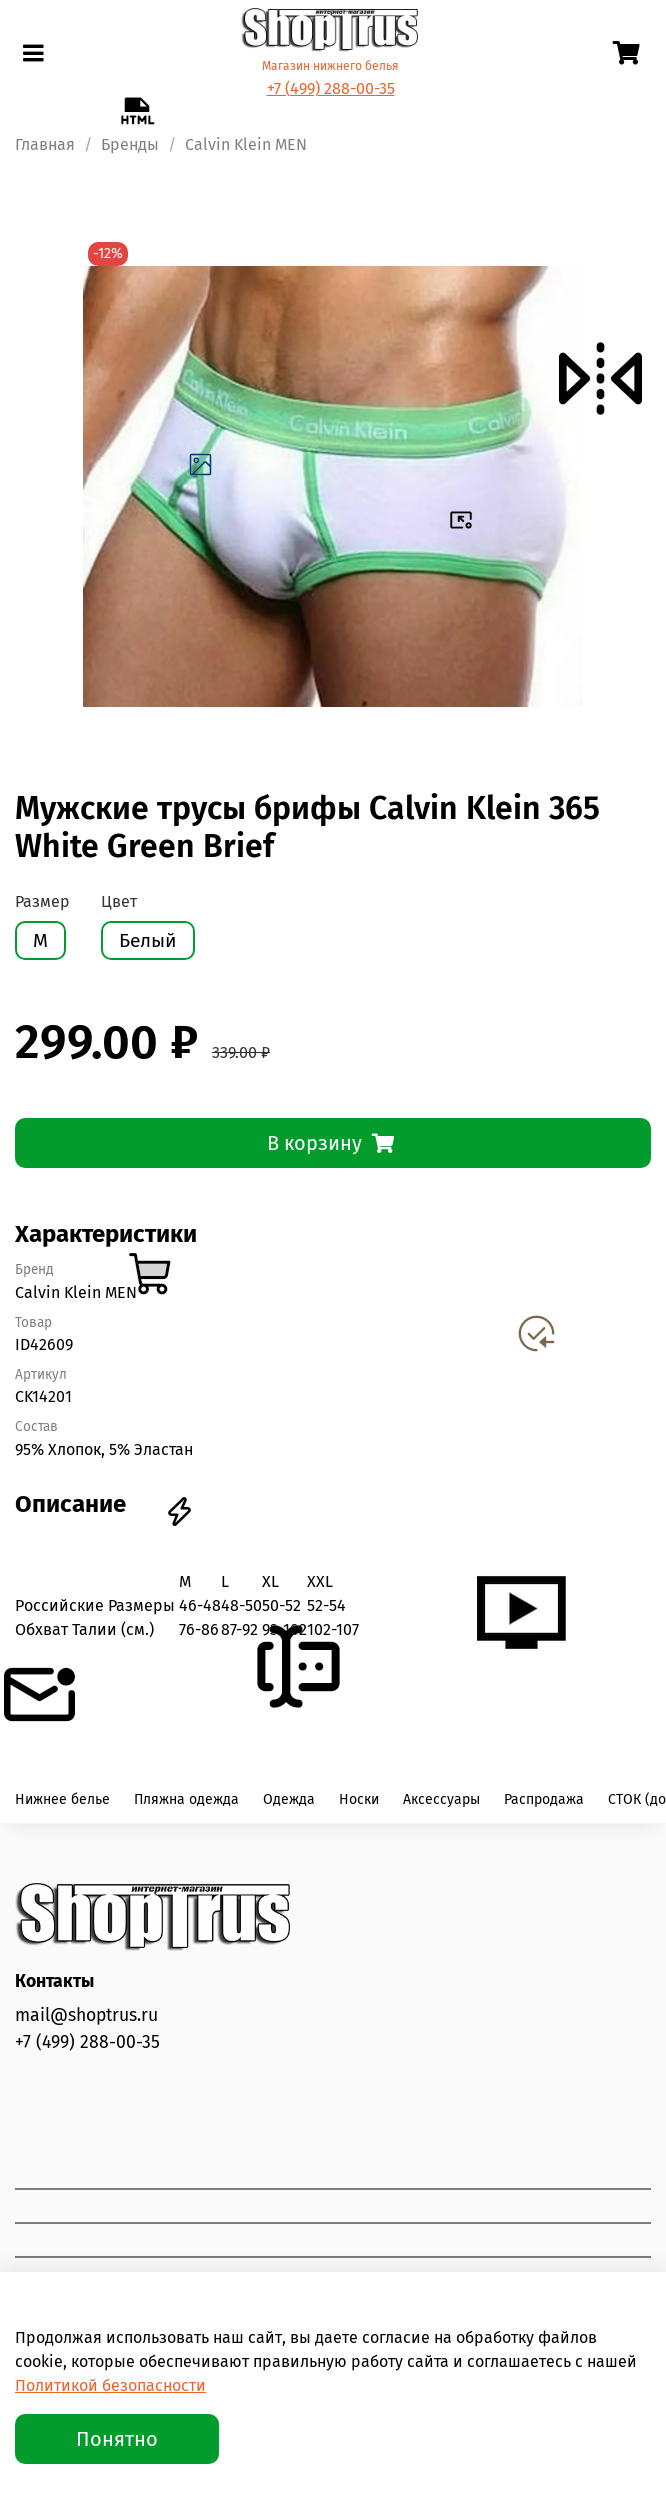  What do you see at coordinates (536, 1333) in the screenshot?
I see `indicates a tracked issue has been closed and completed` at bounding box center [536, 1333].